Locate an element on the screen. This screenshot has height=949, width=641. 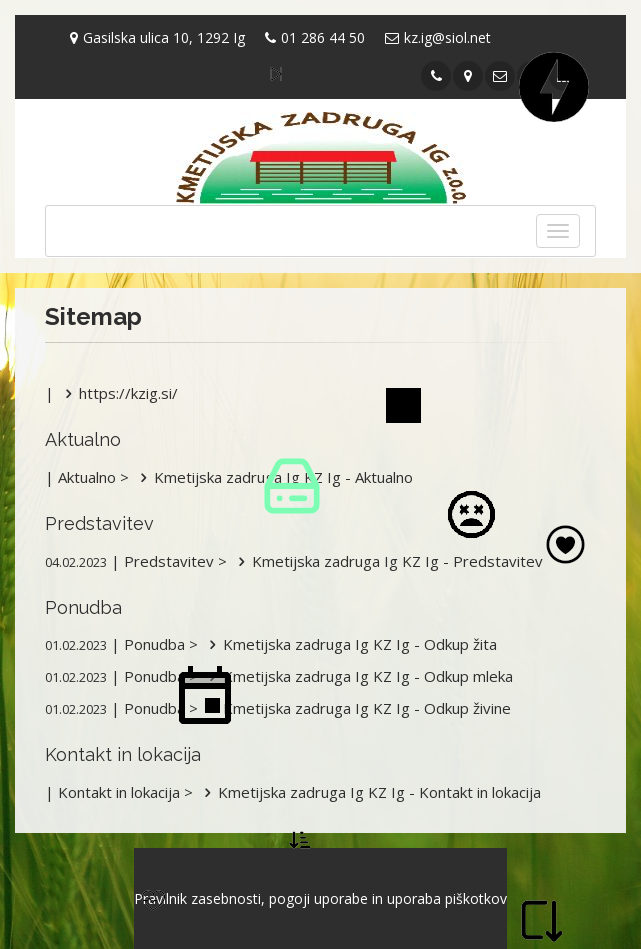
stop media playback is located at coordinates (403, 405).